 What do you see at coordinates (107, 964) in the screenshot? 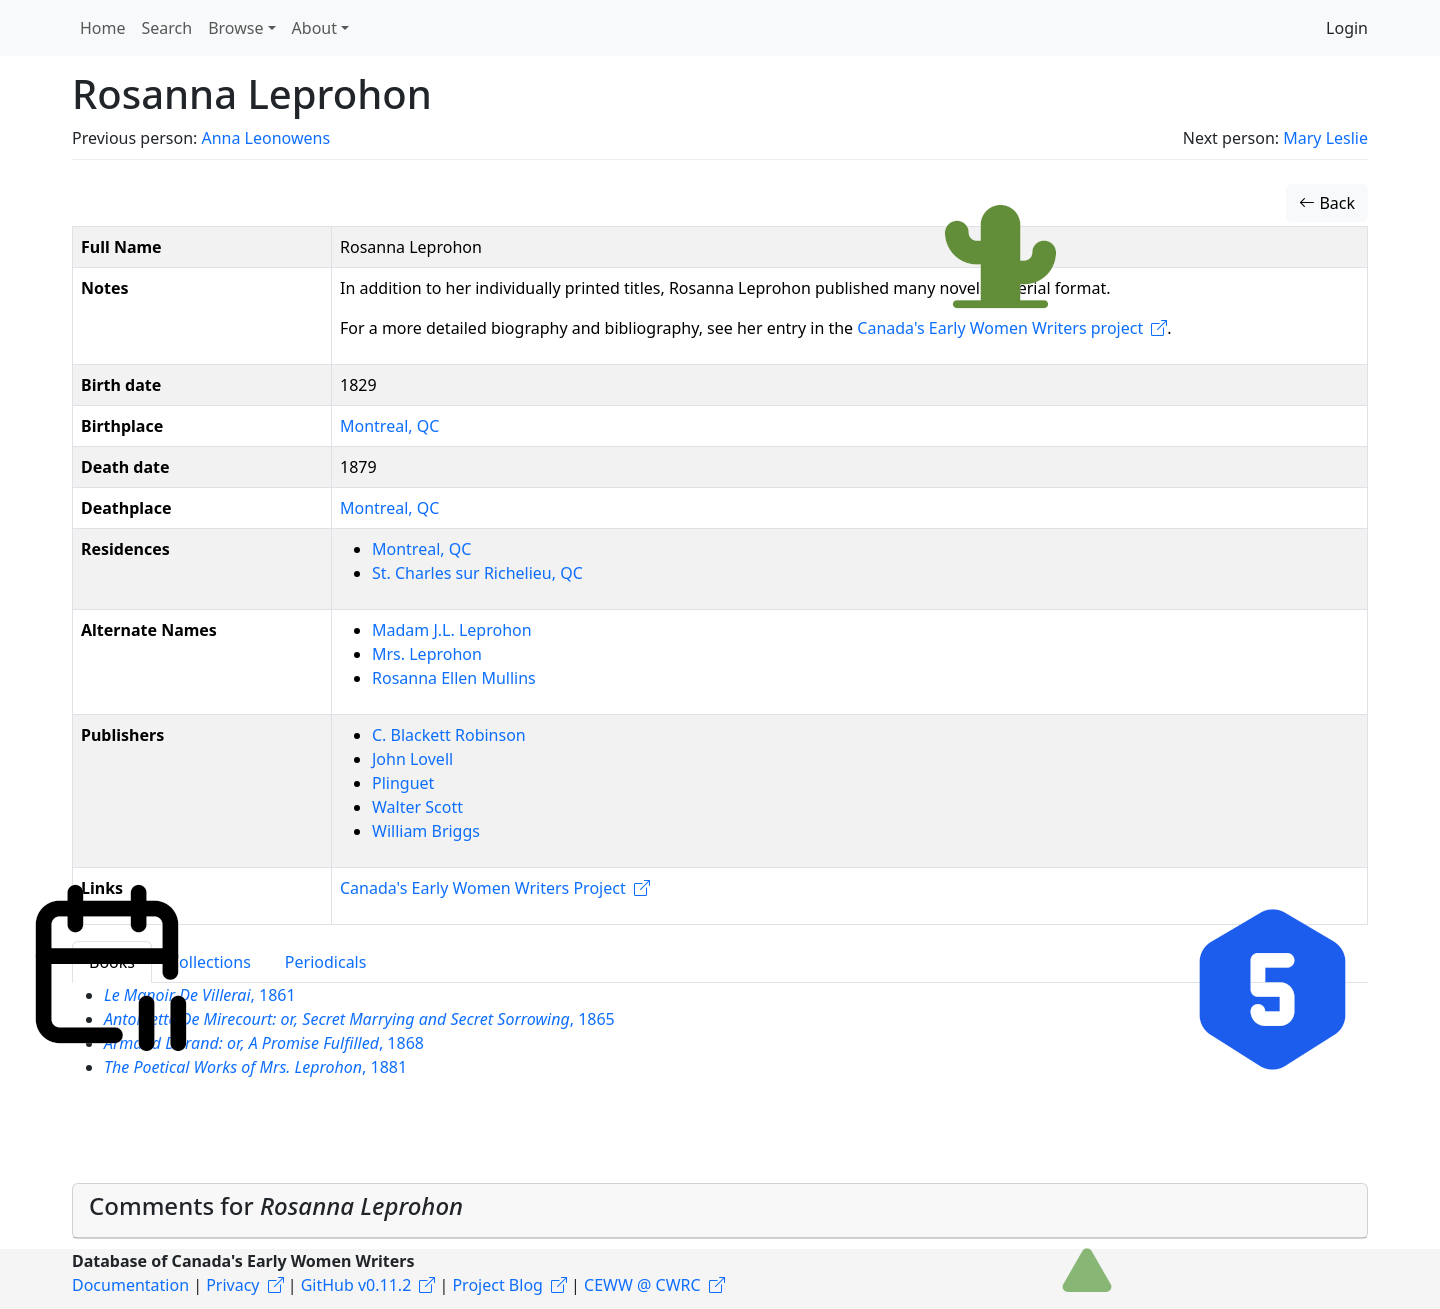
I see `pause a scheduled event` at bounding box center [107, 964].